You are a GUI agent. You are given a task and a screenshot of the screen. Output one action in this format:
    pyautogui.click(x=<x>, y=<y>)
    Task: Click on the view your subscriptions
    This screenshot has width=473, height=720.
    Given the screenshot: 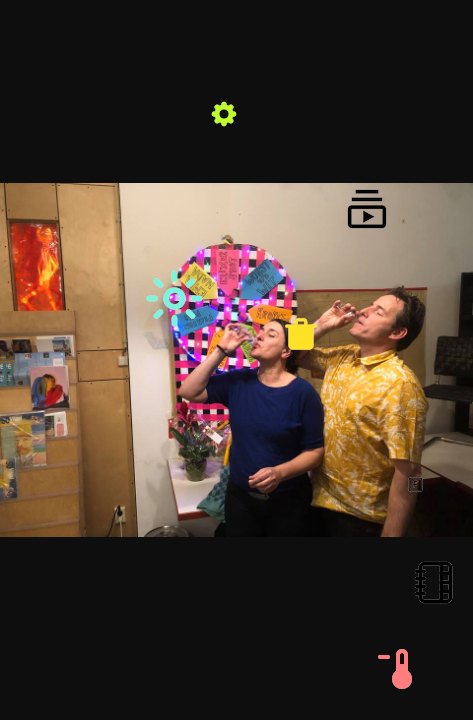 What is the action you would take?
    pyautogui.click(x=367, y=209)
    